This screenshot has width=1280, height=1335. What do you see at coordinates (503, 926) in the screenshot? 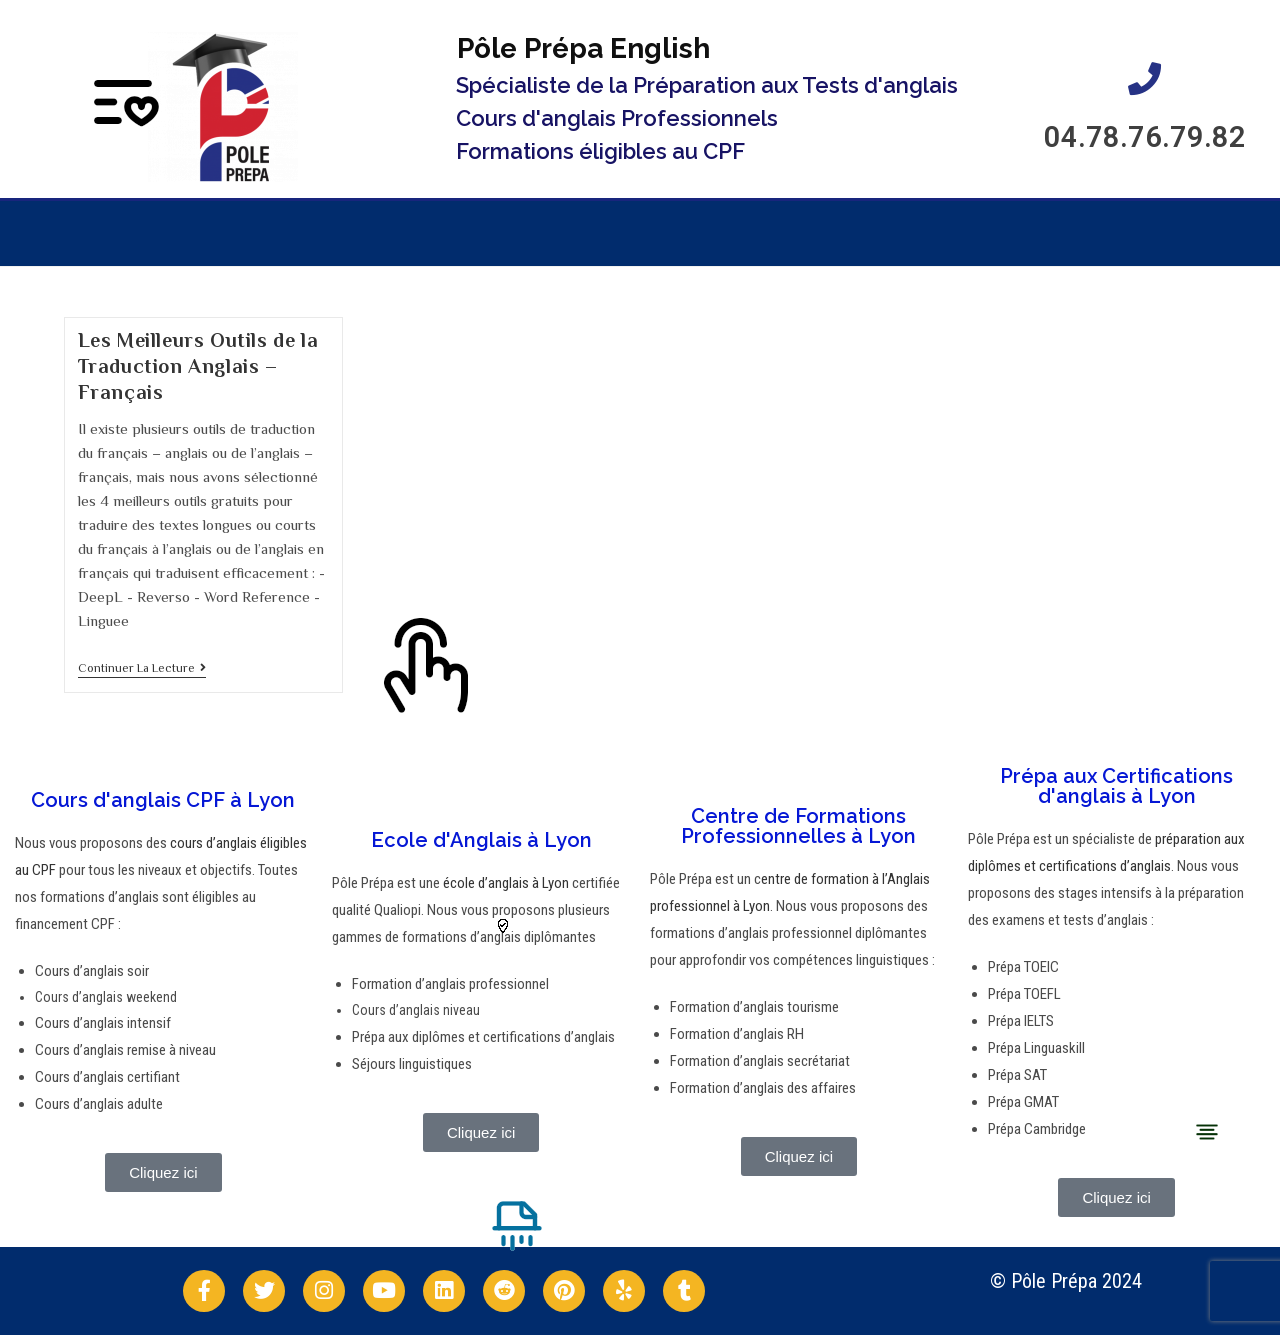
I see `confirm or select a location` at bounding box center [503, 926].